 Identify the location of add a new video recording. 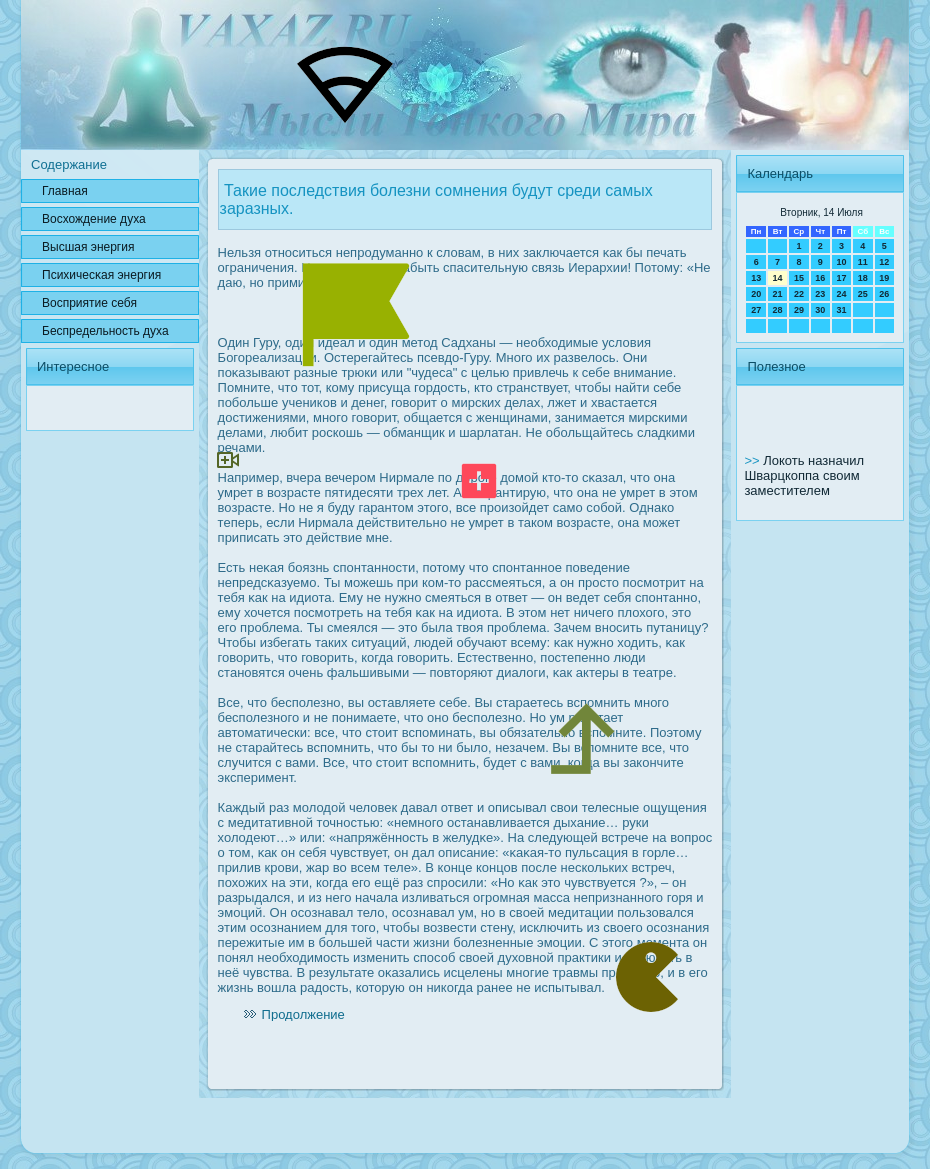
(228, 460).